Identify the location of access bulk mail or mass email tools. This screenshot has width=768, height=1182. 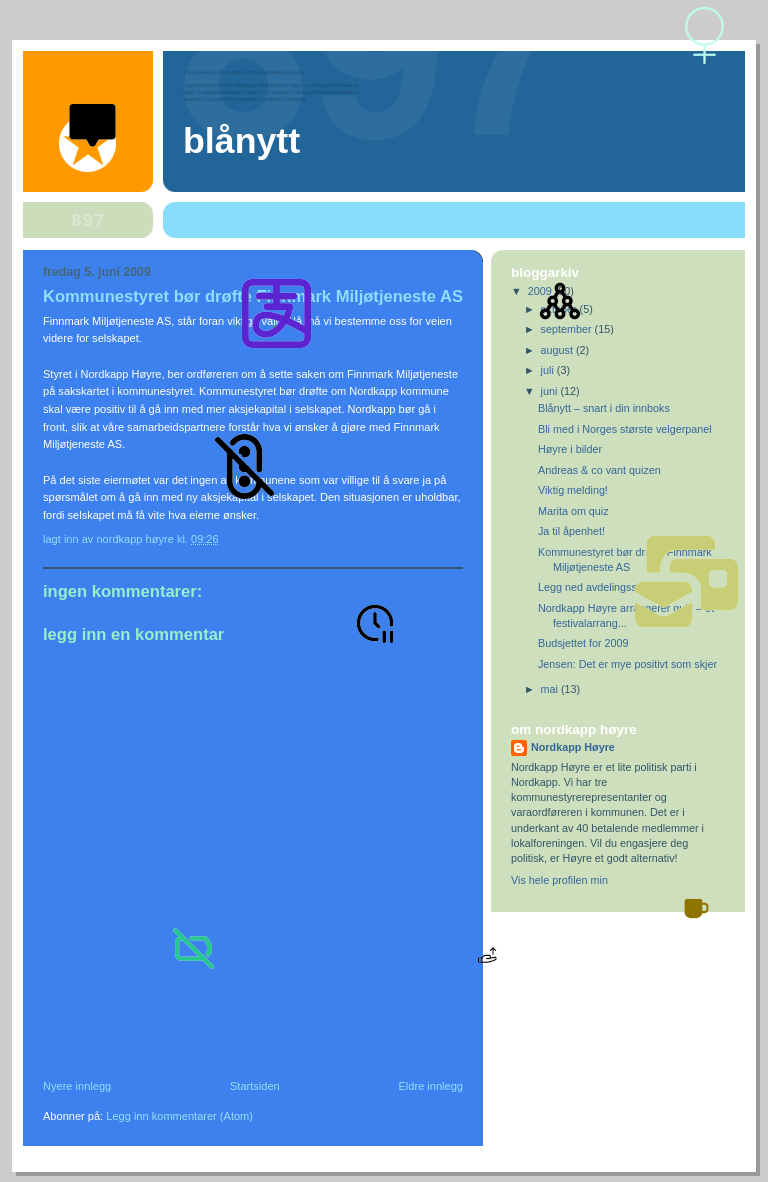
(686, 581).